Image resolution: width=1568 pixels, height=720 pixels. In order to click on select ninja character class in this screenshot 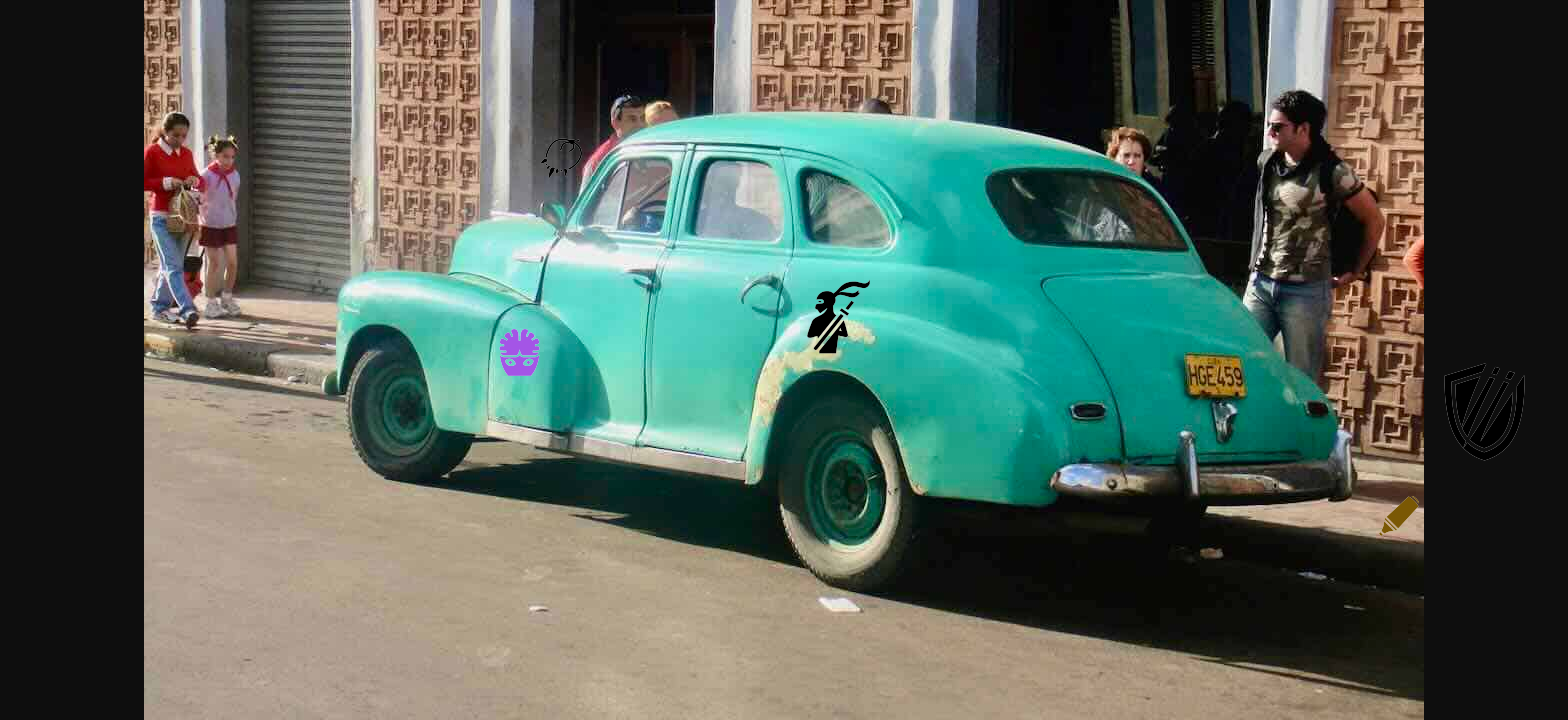, I will do `click(838, 316)`.